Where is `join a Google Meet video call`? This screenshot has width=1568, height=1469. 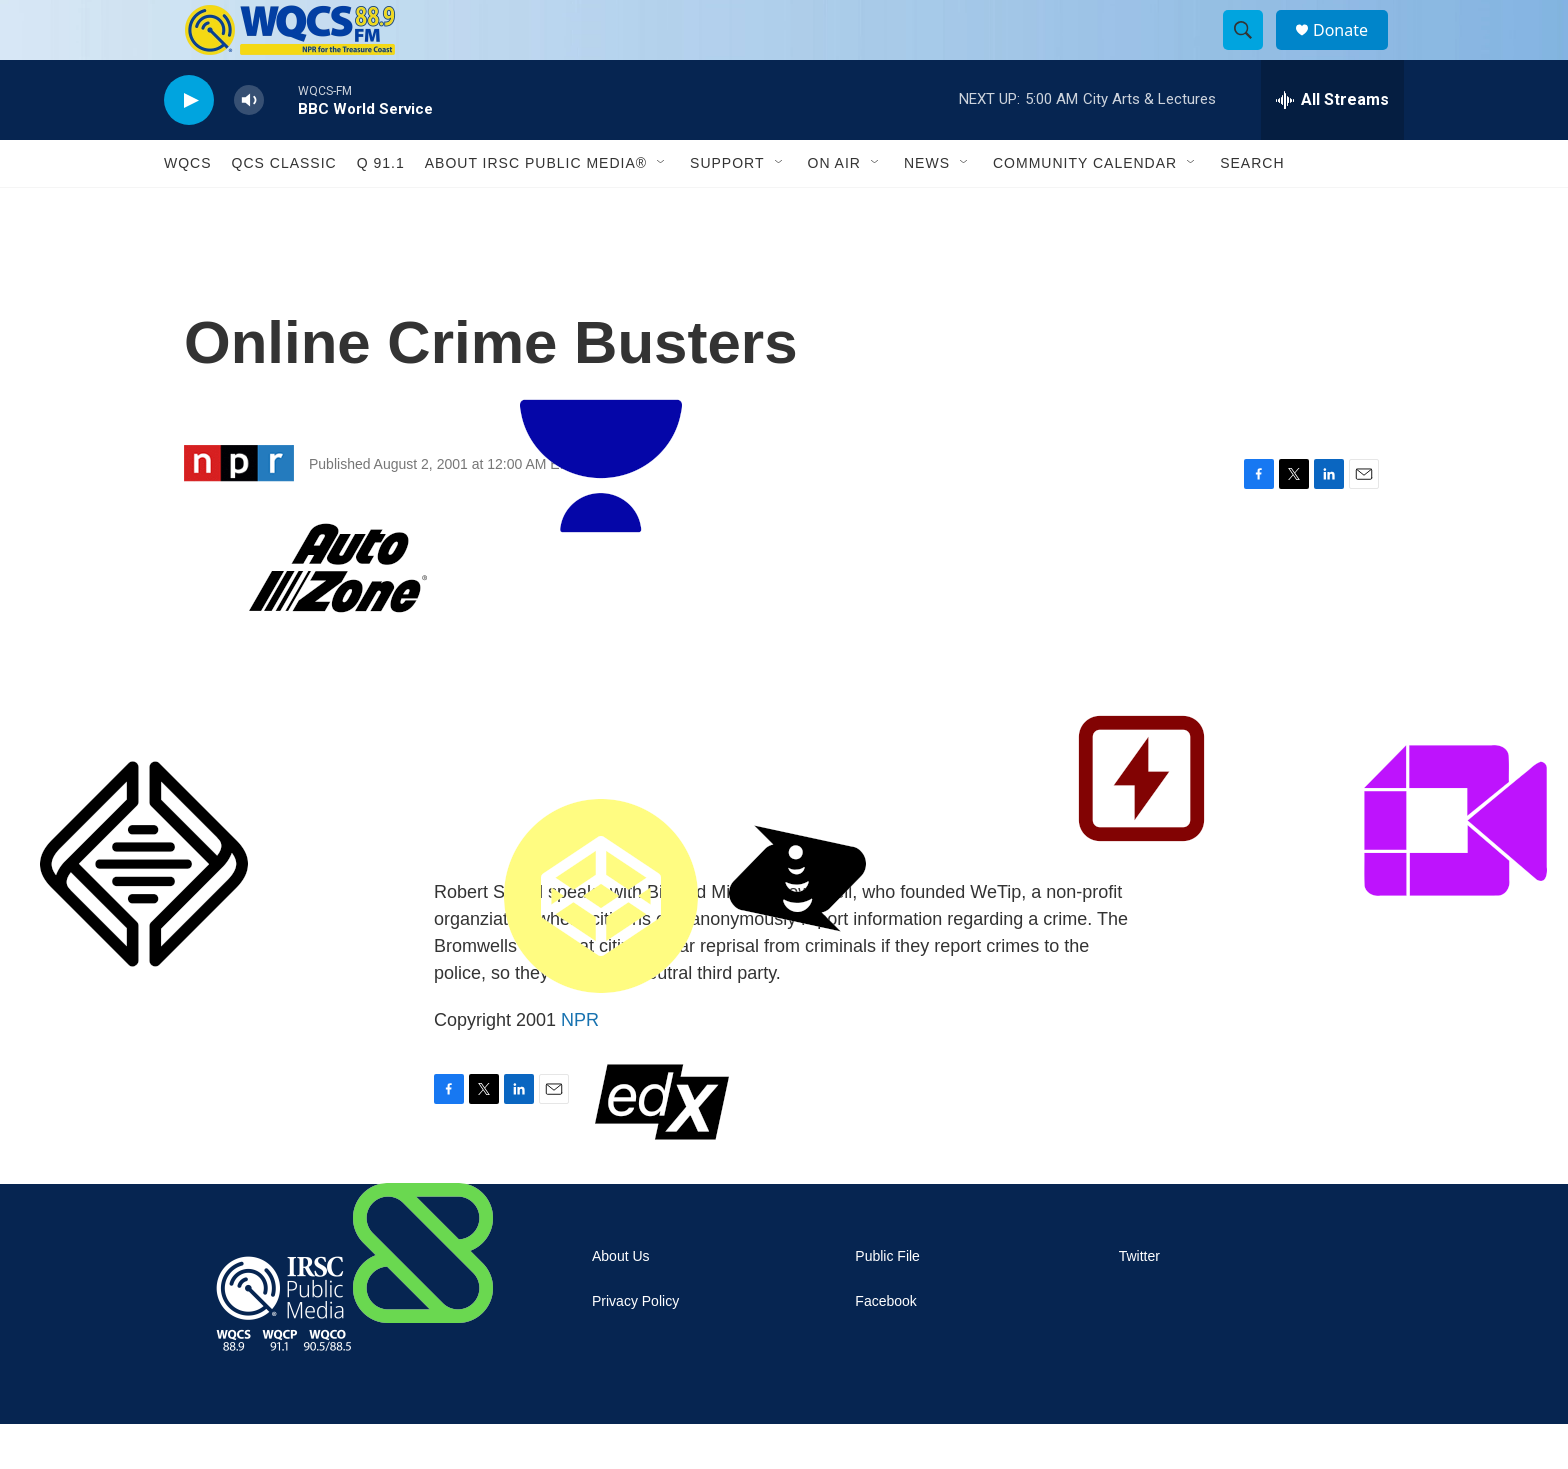 join a Google Meet video call is located at coordinates (1455, 820).